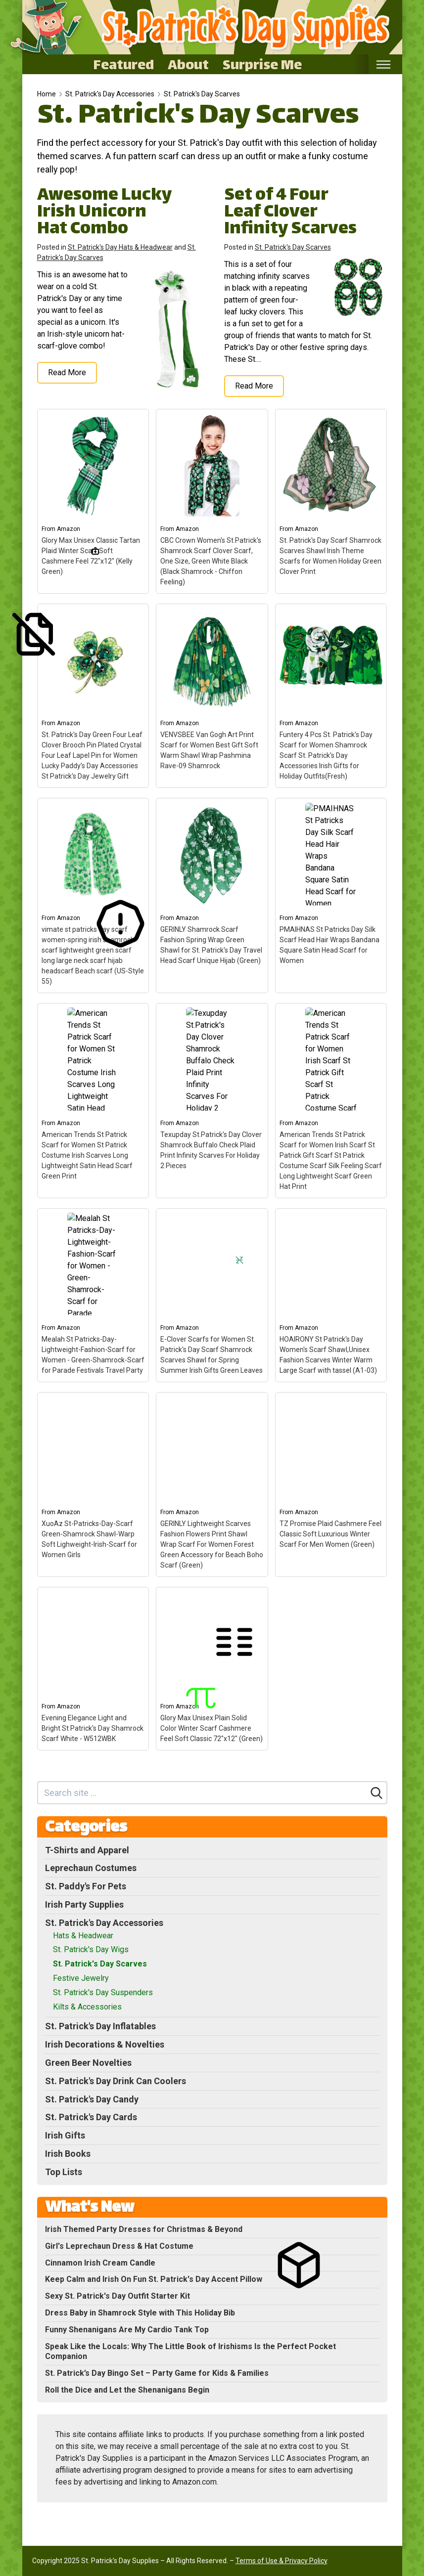  I want to click on switch to column view layout, so click(234, 1642).